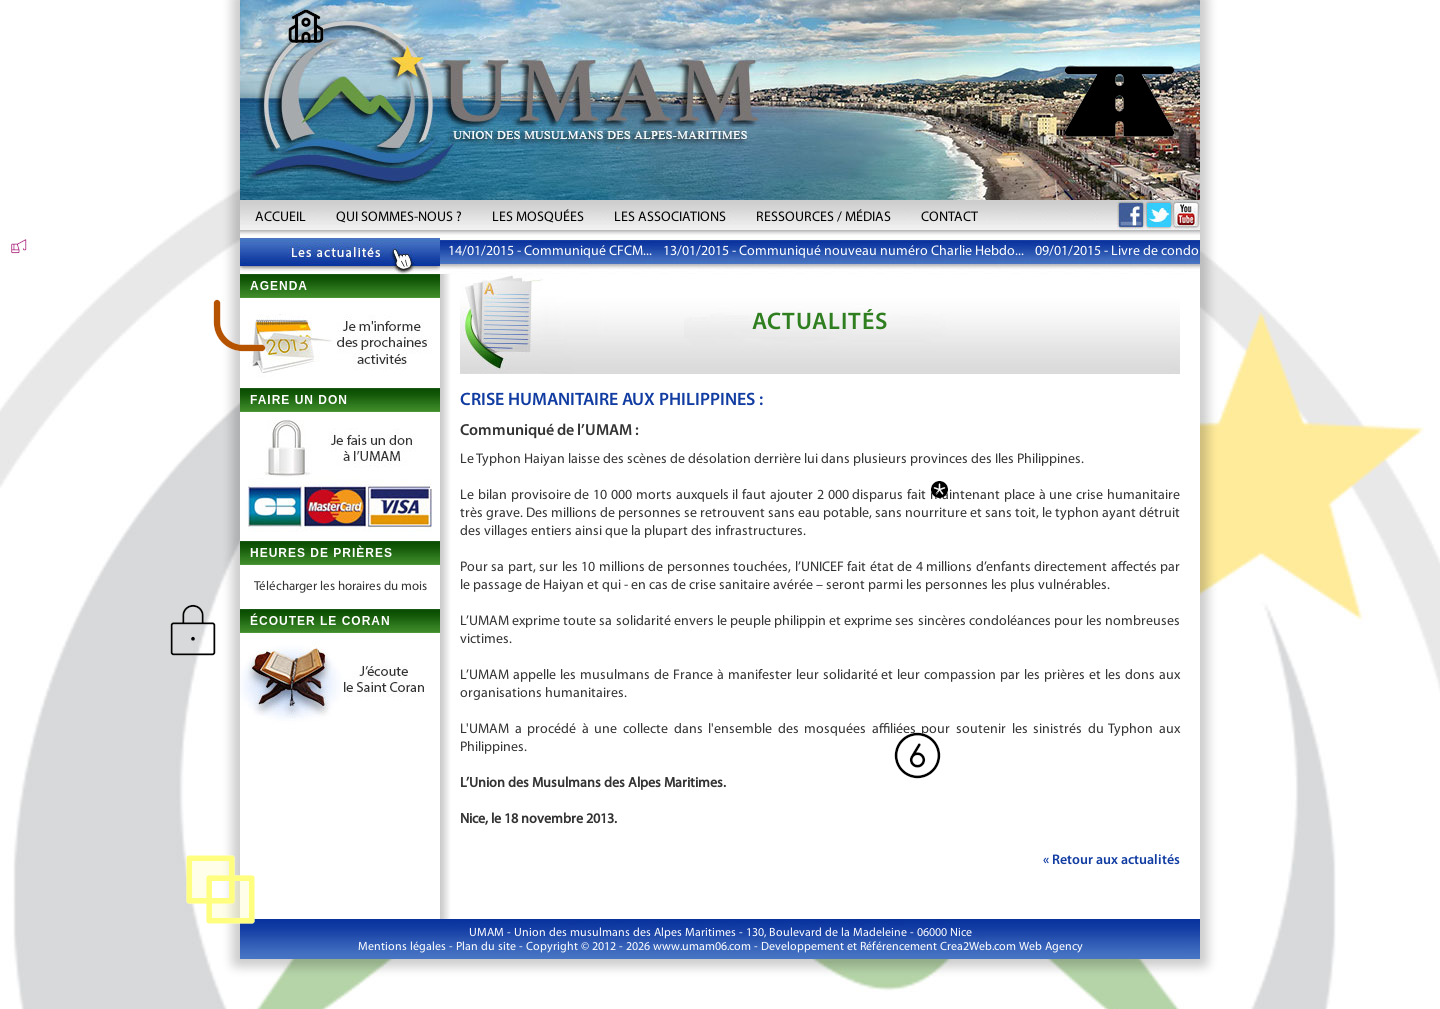  What do you see at coordinates (220, 889) in the screenshot?
I see `exclude overlapping areas in a design tool` at bounding box center [220, 889].